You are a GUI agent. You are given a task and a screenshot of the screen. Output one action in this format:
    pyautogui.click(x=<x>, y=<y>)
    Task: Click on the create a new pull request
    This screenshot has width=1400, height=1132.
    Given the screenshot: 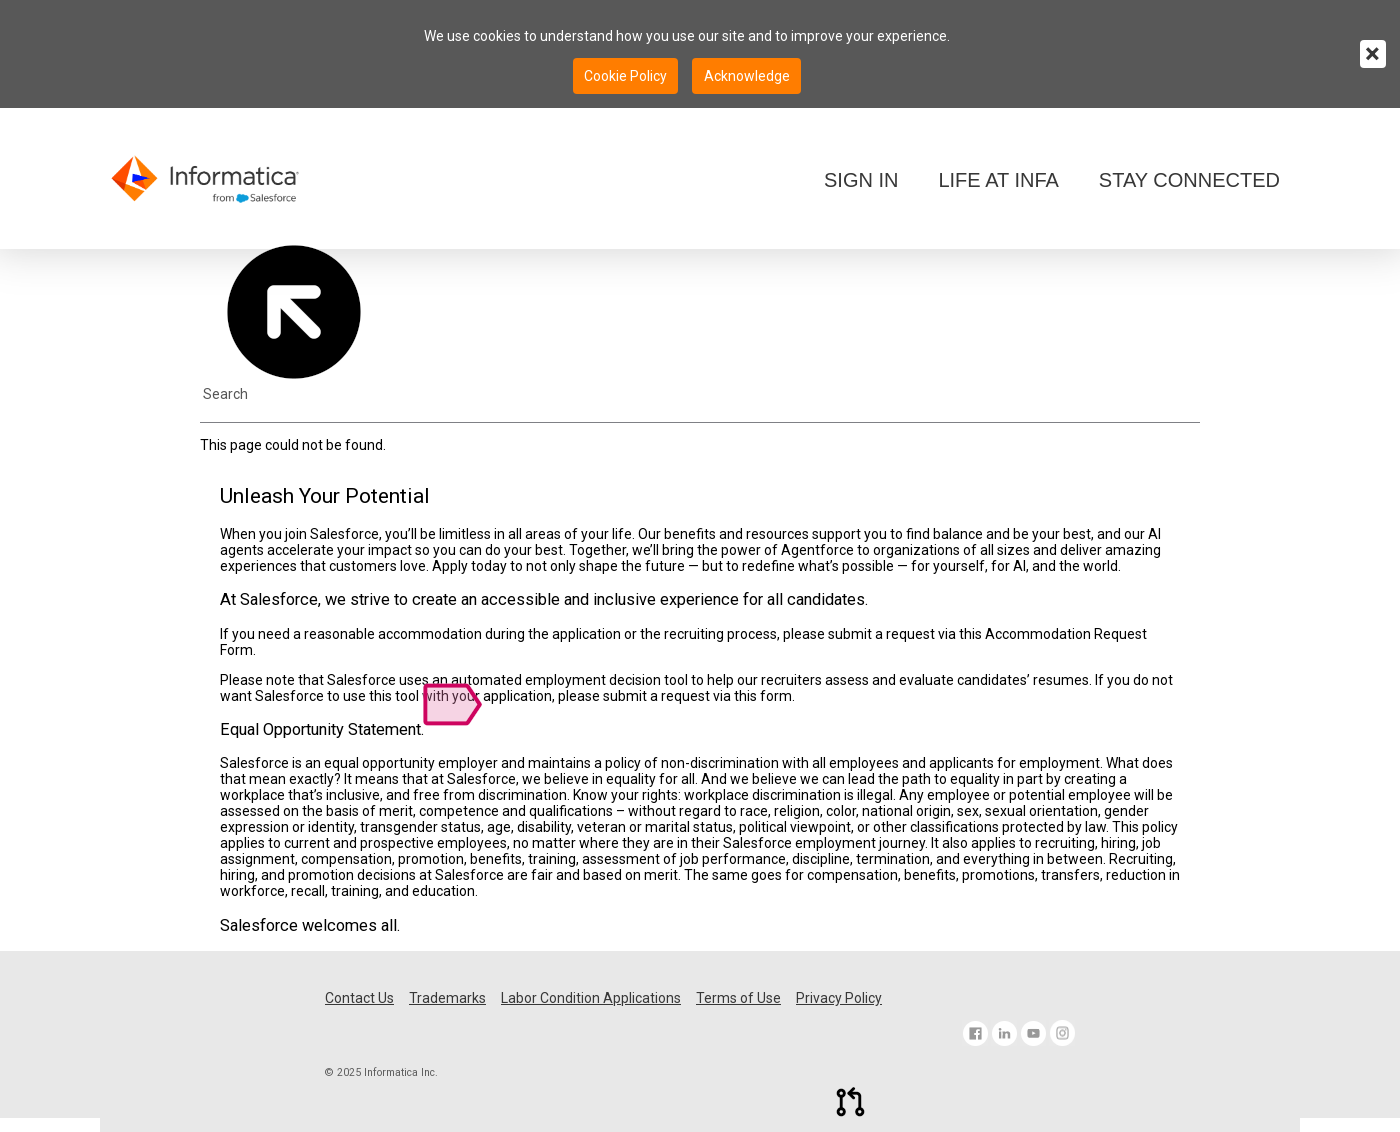 What is the action you would take?
    pyautogui.click(x=850, y=1102)
    